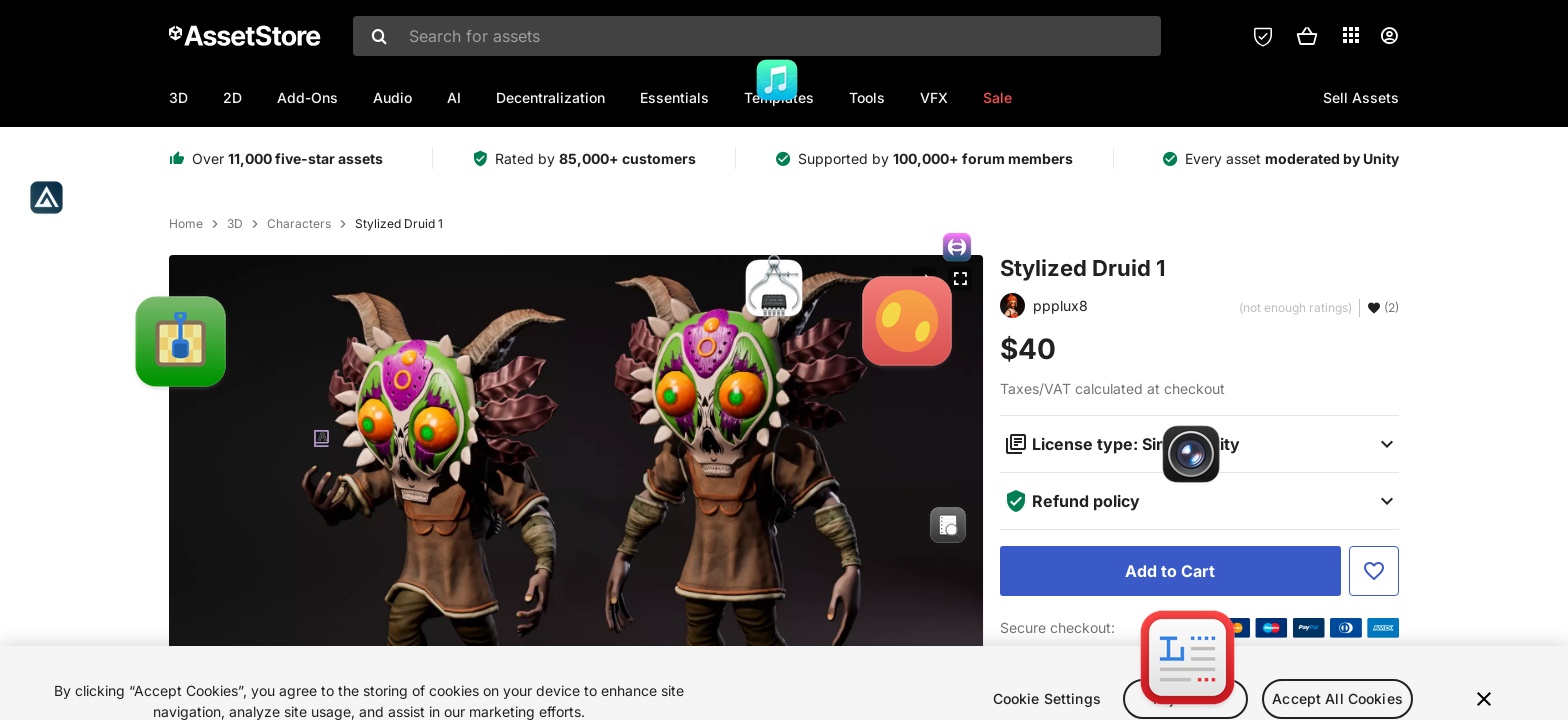  I want to click on open HyperPlay gaming launcher, so click(957, 247).